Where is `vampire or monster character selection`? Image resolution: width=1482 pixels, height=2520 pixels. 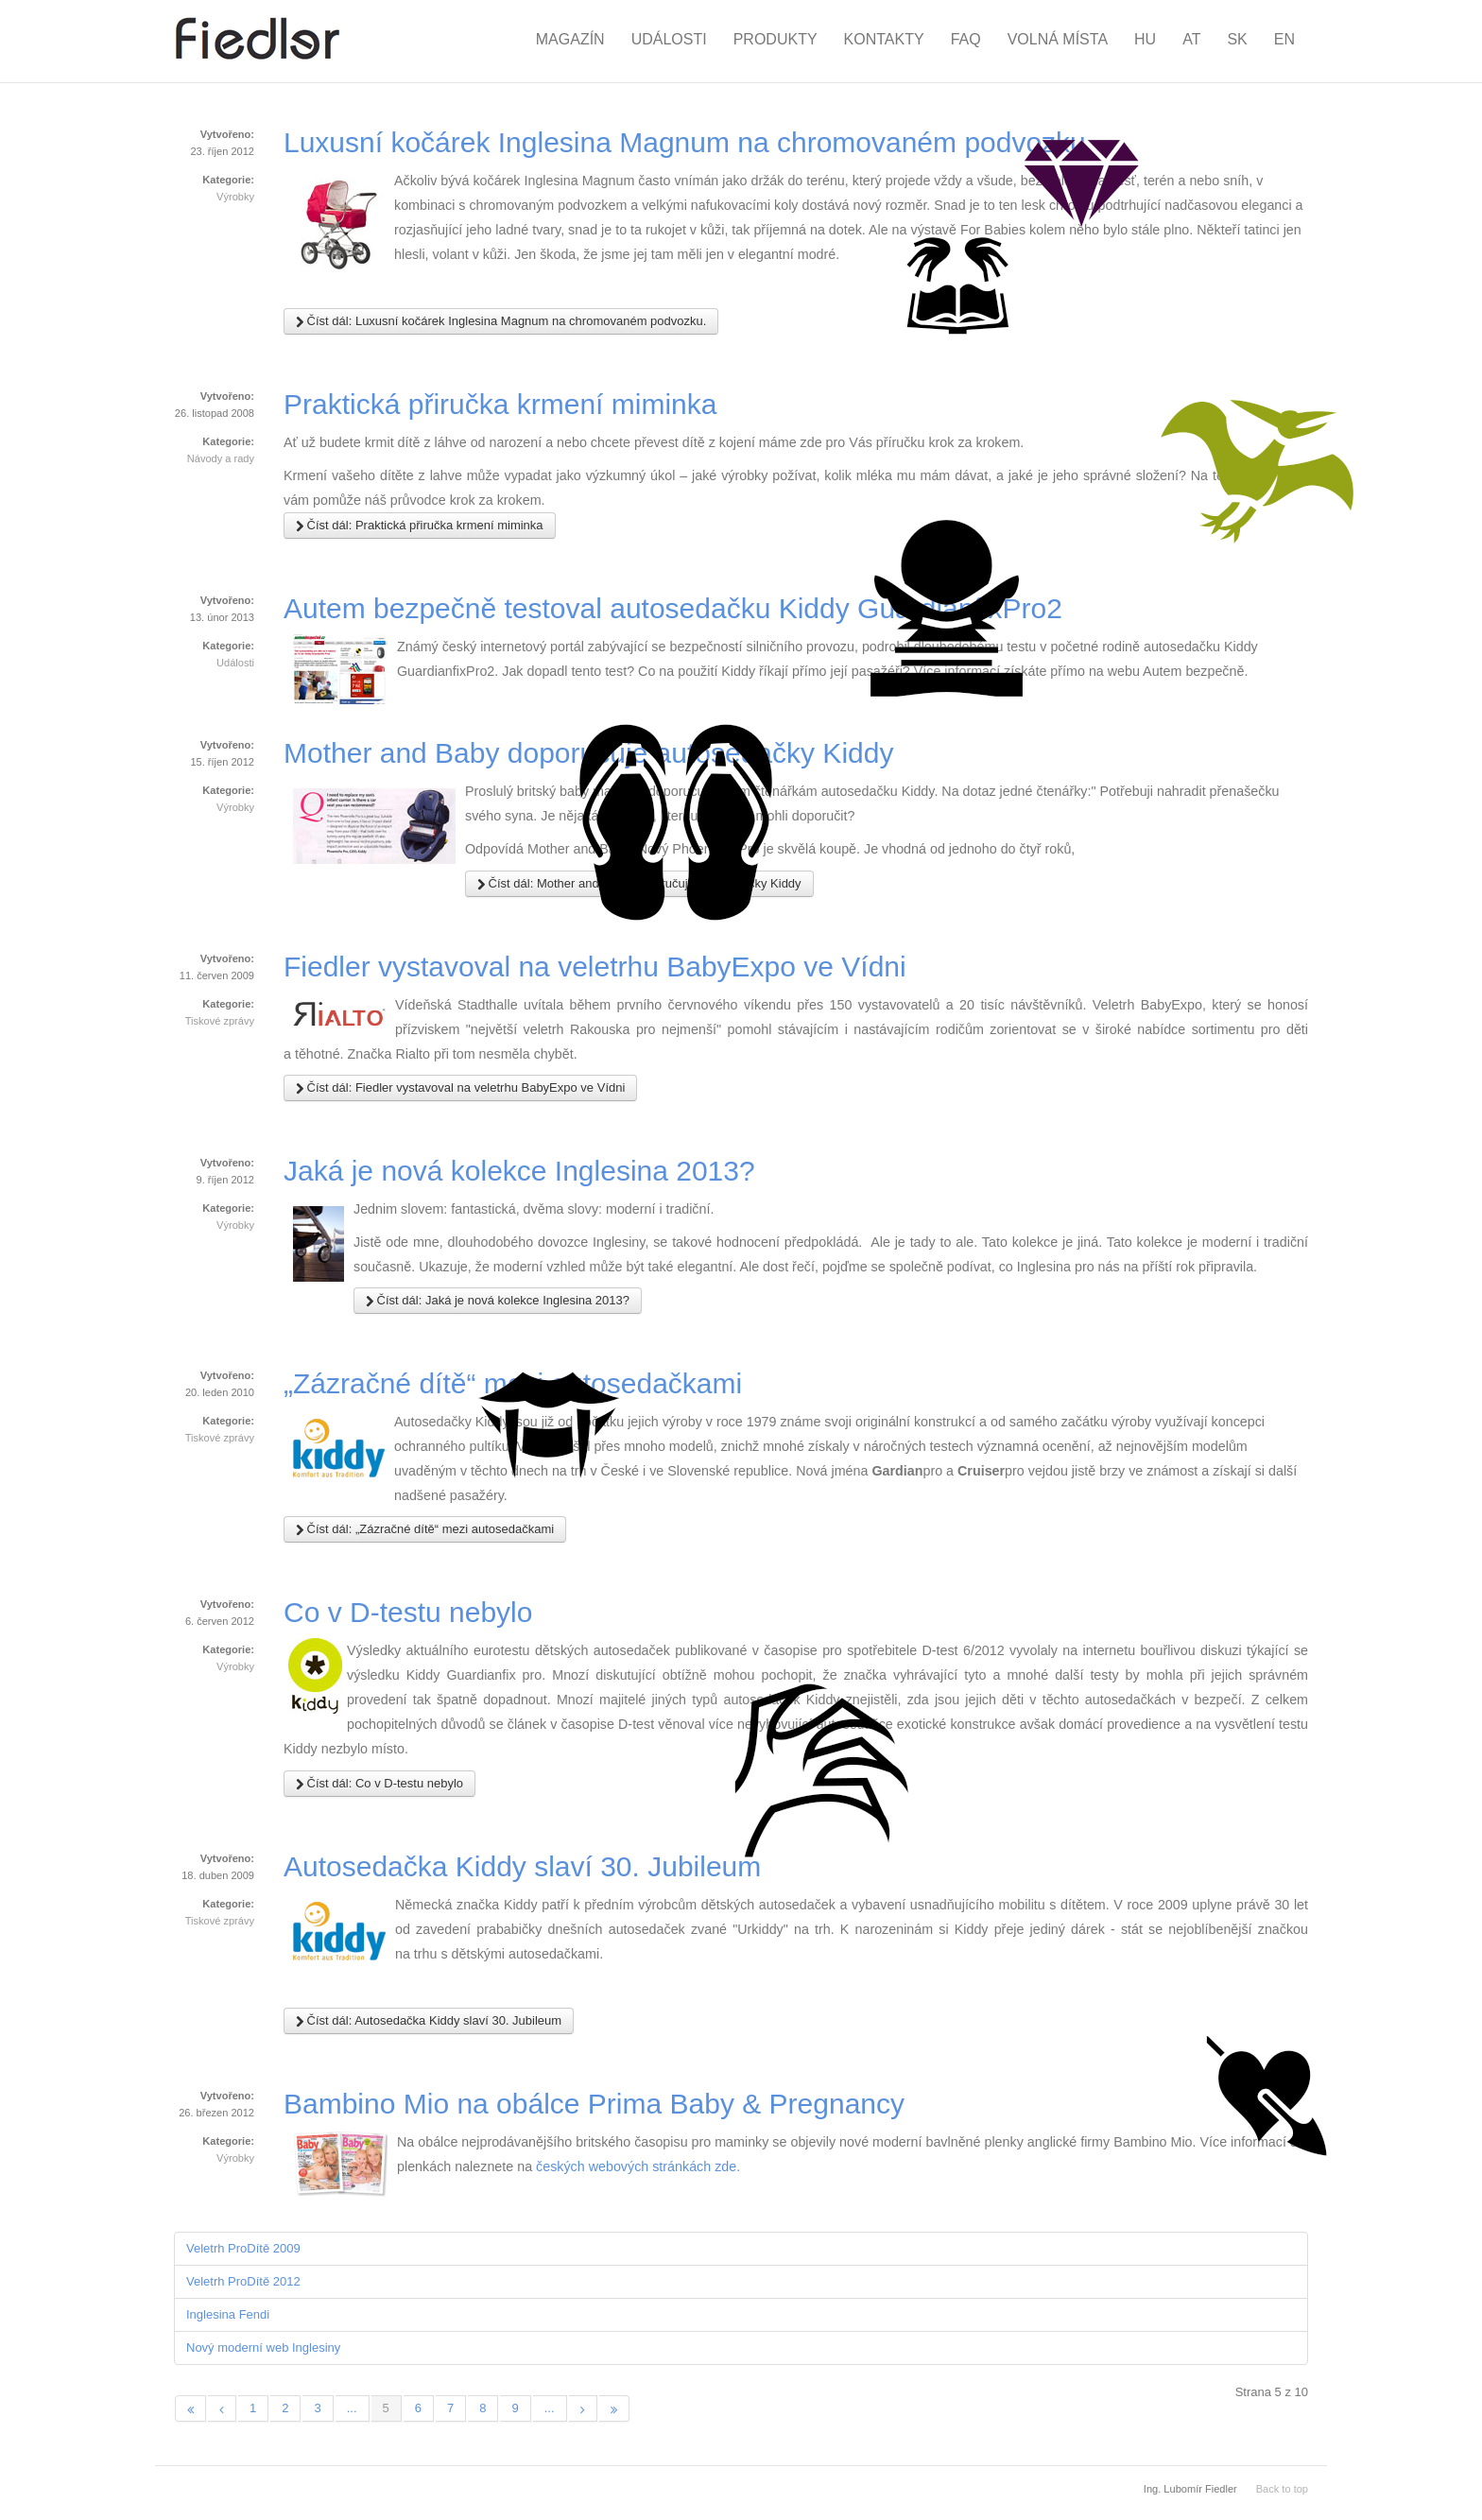 vampire or monster character selection is located at coordinates (549, 1420).